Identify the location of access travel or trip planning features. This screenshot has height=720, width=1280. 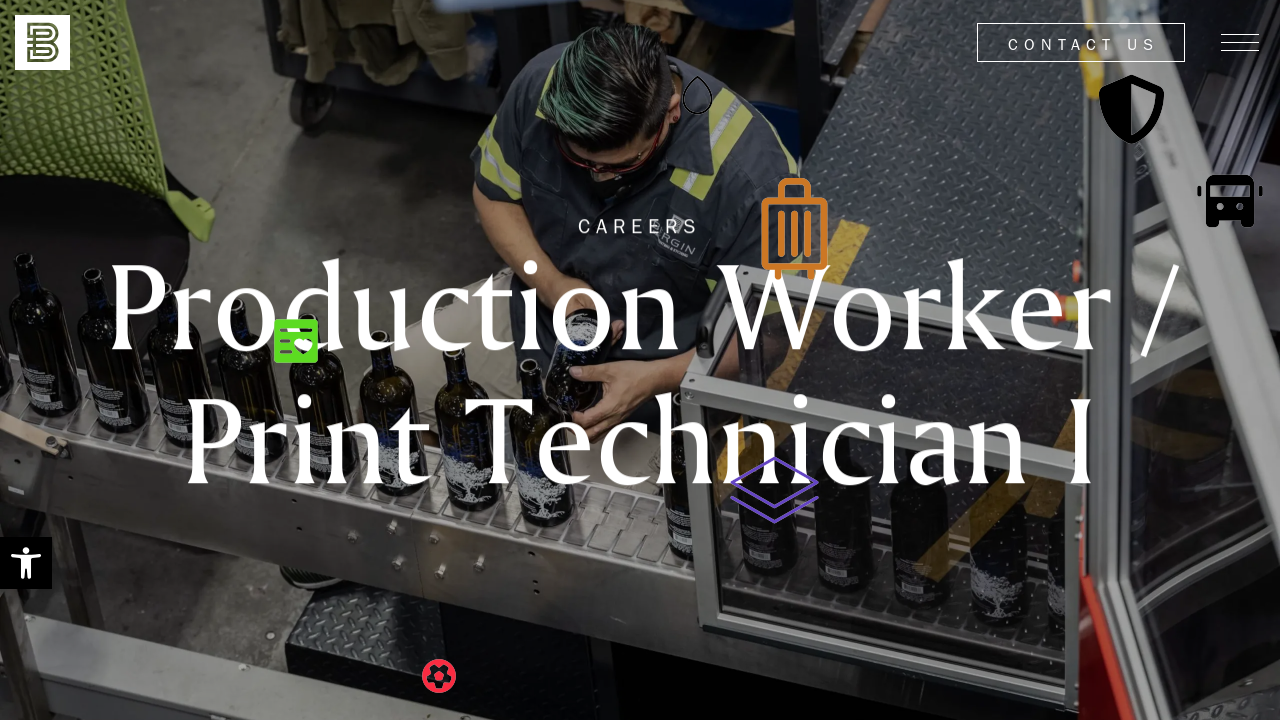
(794, 230).